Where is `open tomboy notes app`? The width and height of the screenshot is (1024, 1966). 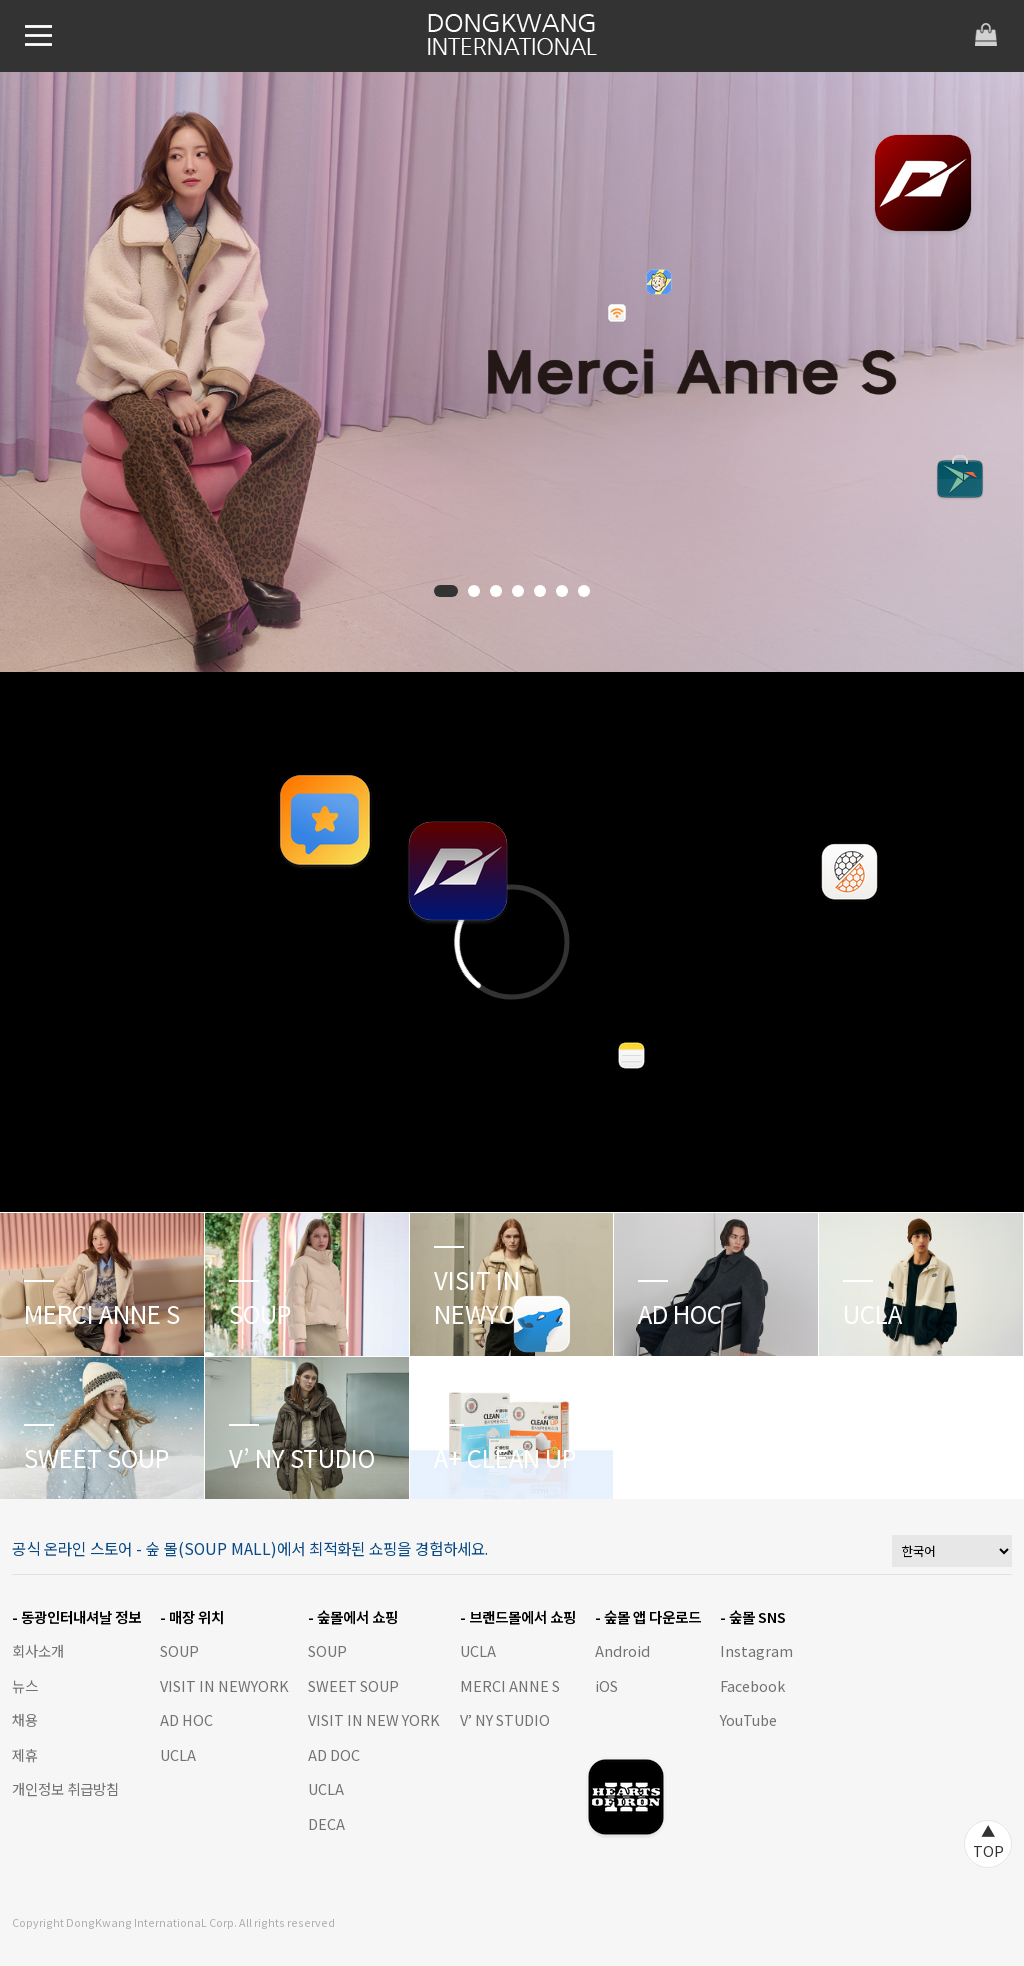 open tomboy notes app is located at coordinates (631, 1055).